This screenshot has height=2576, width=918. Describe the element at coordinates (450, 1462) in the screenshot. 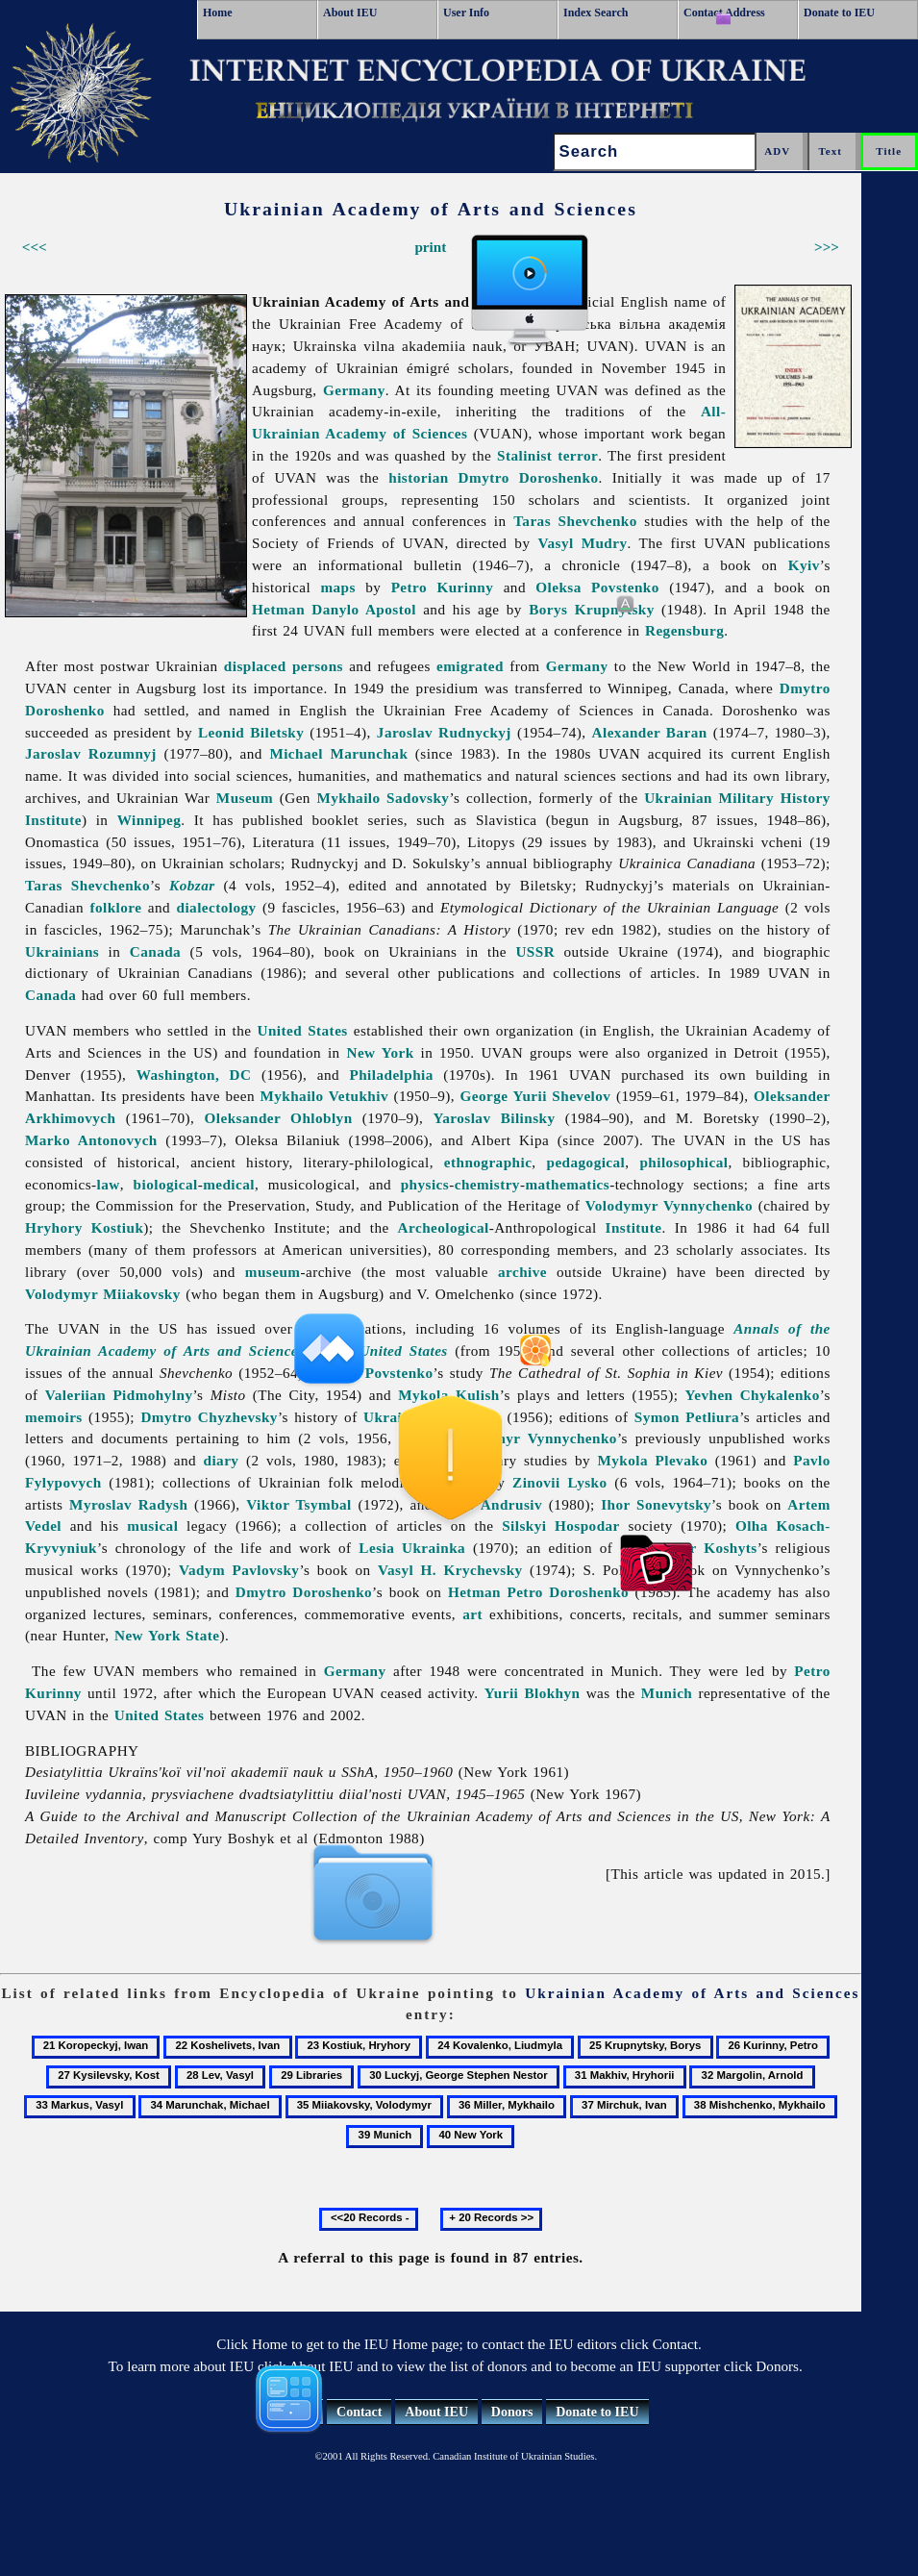

I see `indicates medium security level or partial protection` at that location.